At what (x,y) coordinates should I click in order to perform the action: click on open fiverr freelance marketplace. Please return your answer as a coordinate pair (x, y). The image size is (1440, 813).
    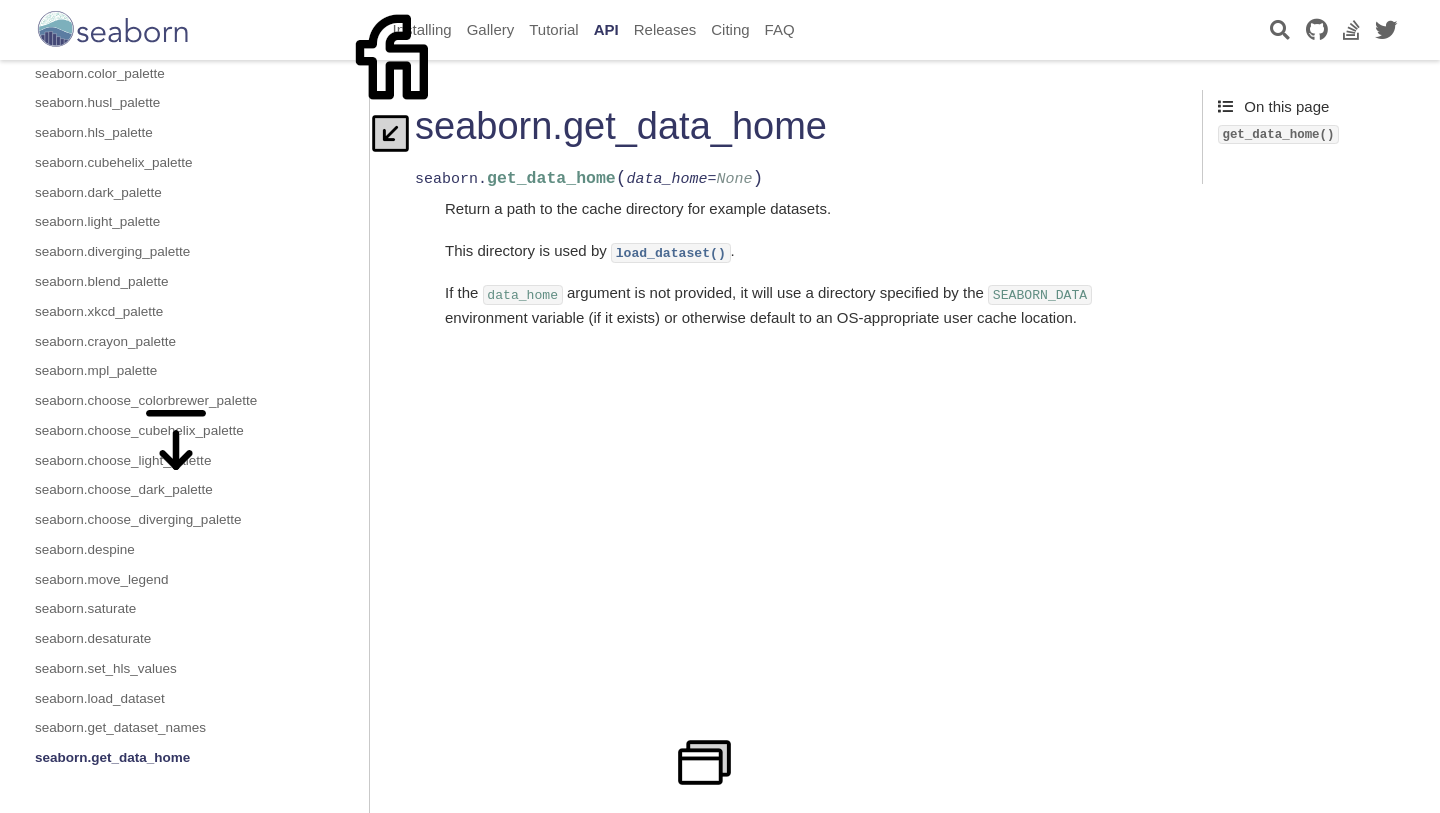
    Looking at the image, I should click on (394, 57).